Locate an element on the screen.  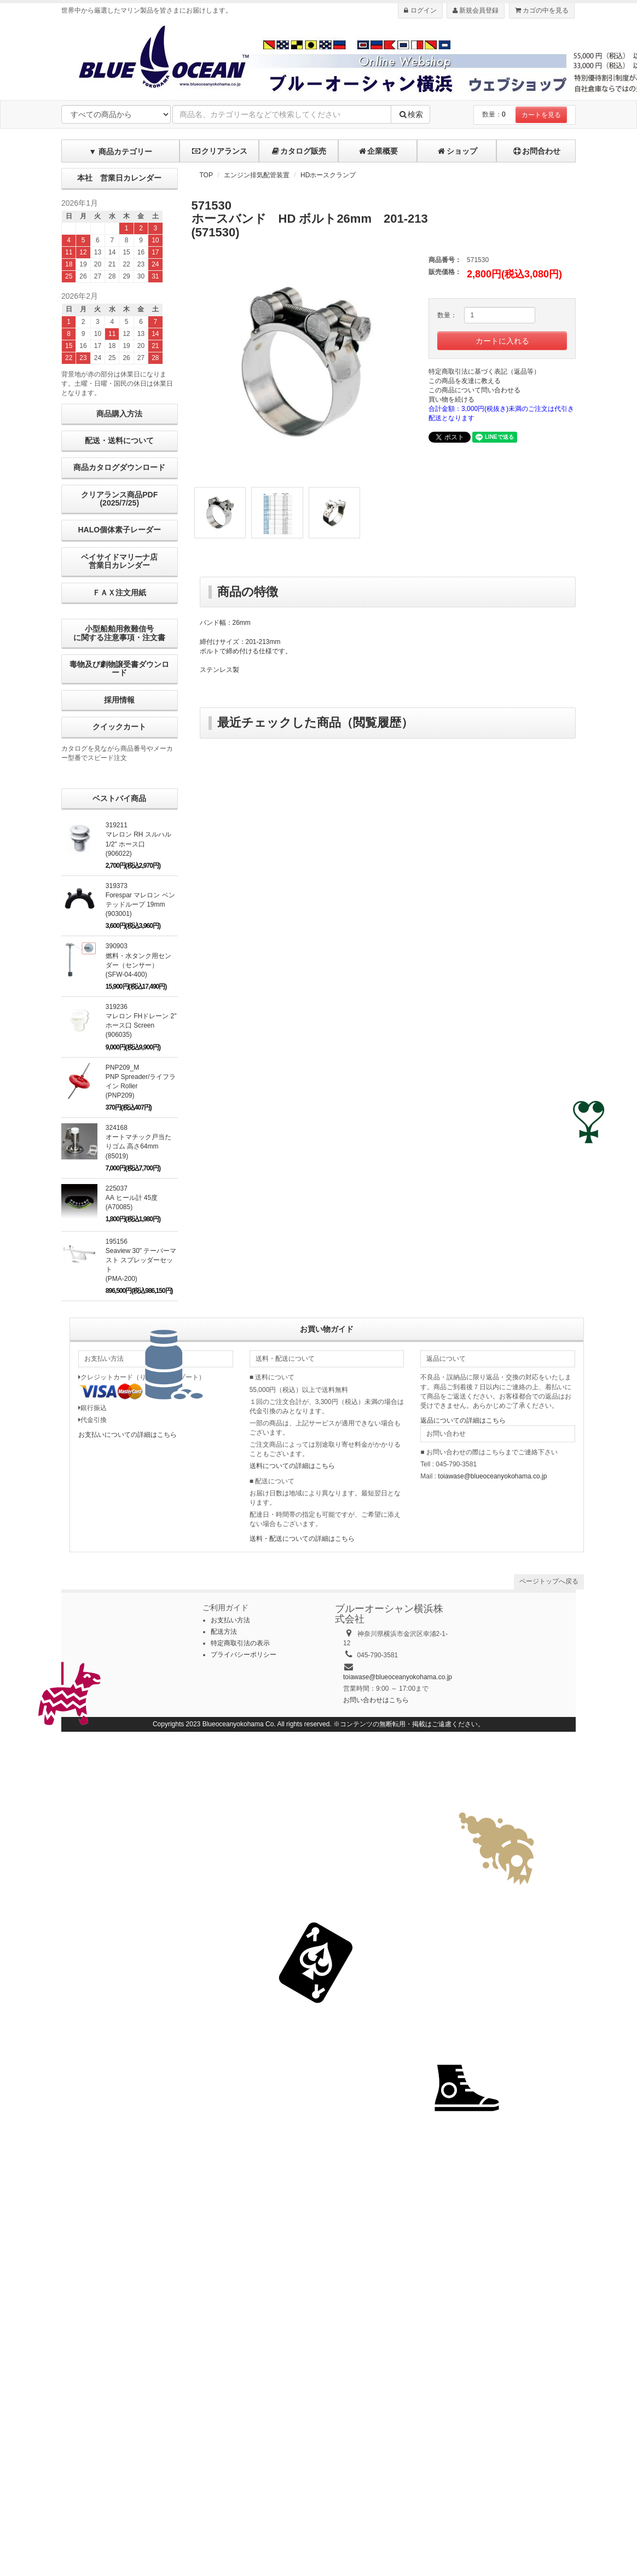
browse footwear or shoe products is located at coordinates (467, 2088).